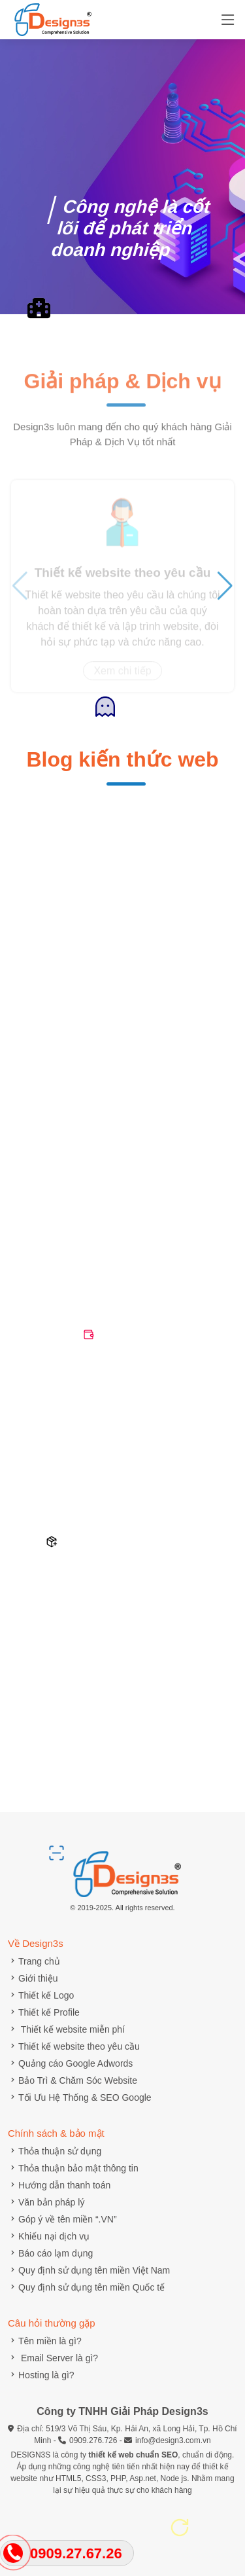 This screenshot has width=245, height=2576. What do you see at coordinates (52, 1542) in the screenshot?
I see `add a new package or shipment` at bounding box center [52, 1542].